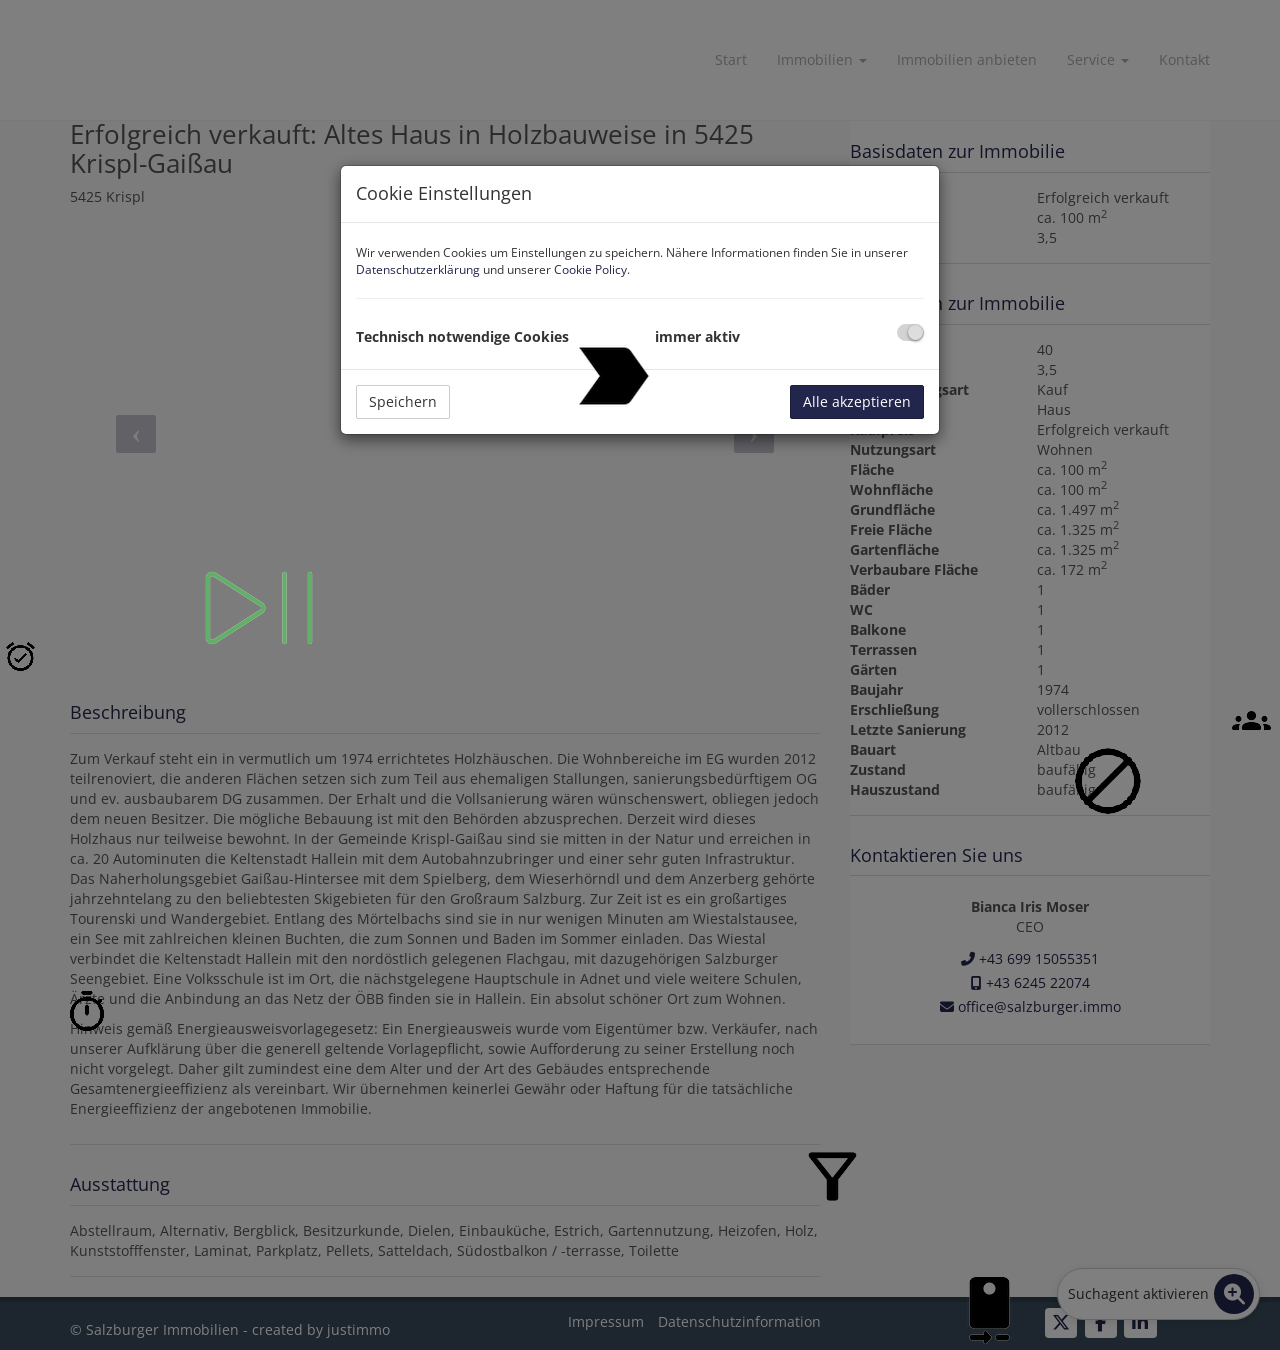 Image resolution: width=1280 pixels, height=1350 pixels. I want to click on indicates a blocked or prohibited action, so click(1108, 781).